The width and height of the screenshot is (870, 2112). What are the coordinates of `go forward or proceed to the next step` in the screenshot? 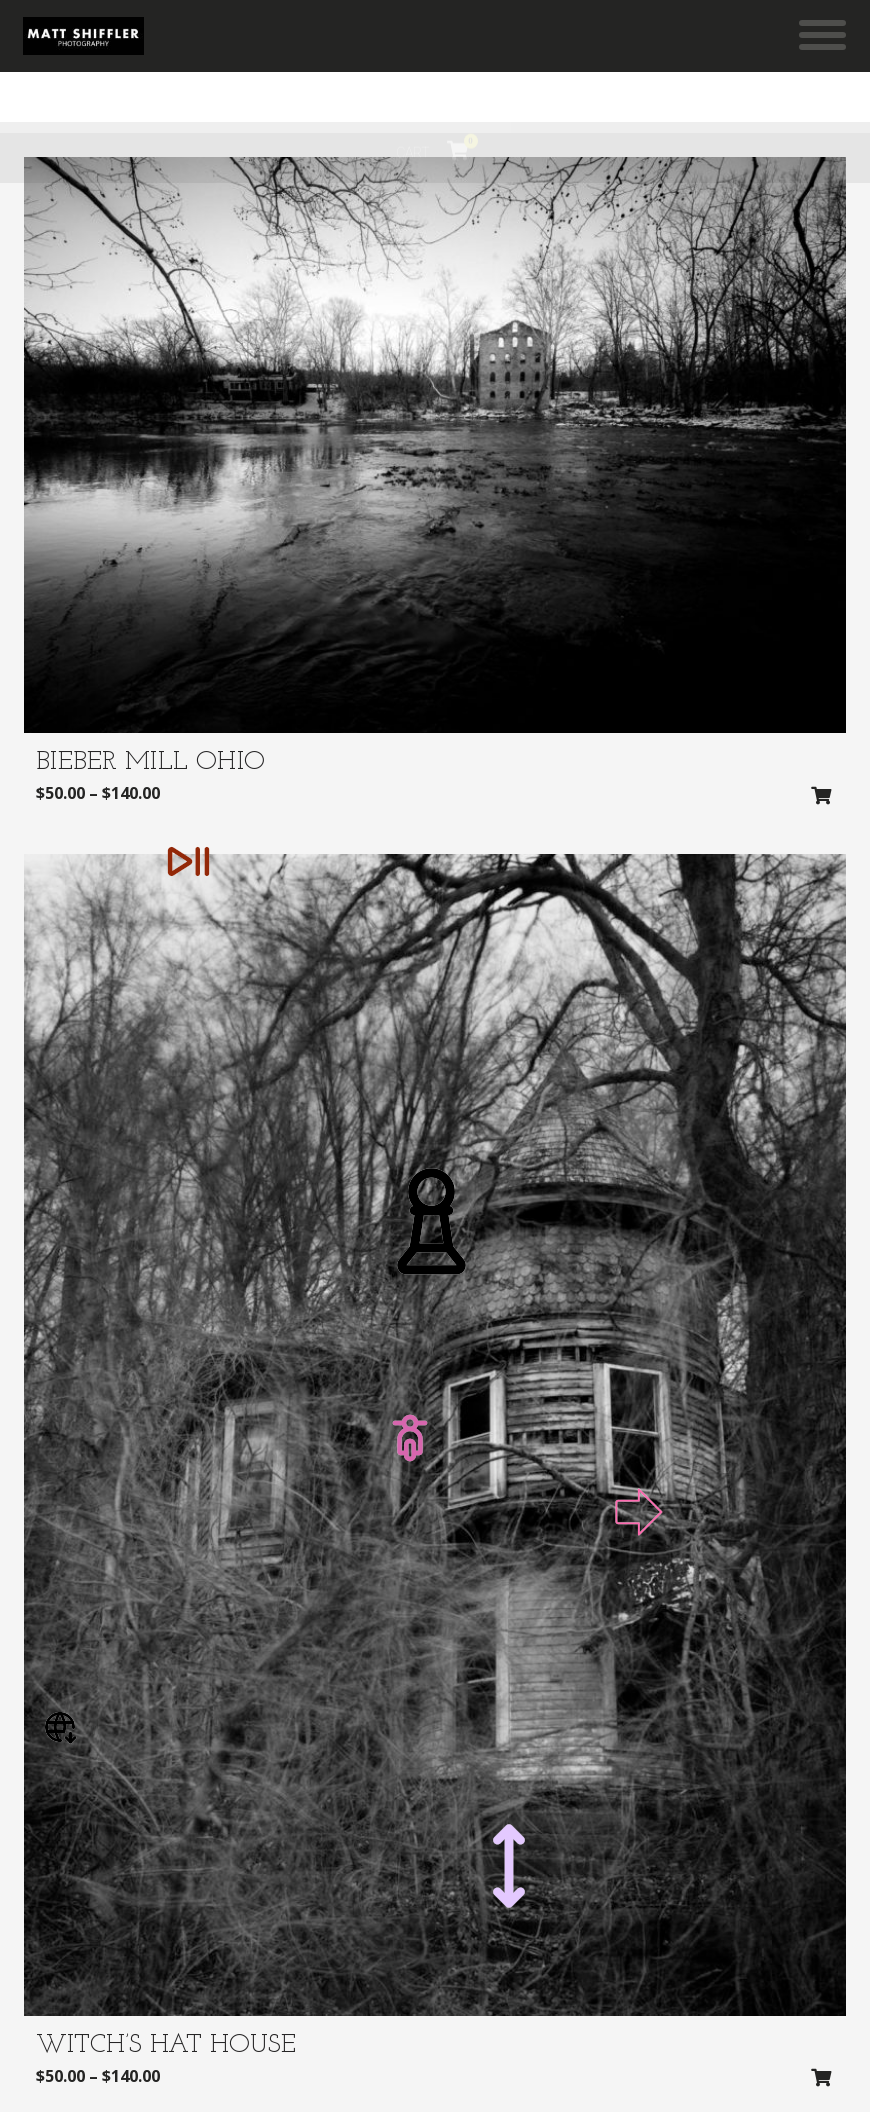 It's located at (637, 1512).